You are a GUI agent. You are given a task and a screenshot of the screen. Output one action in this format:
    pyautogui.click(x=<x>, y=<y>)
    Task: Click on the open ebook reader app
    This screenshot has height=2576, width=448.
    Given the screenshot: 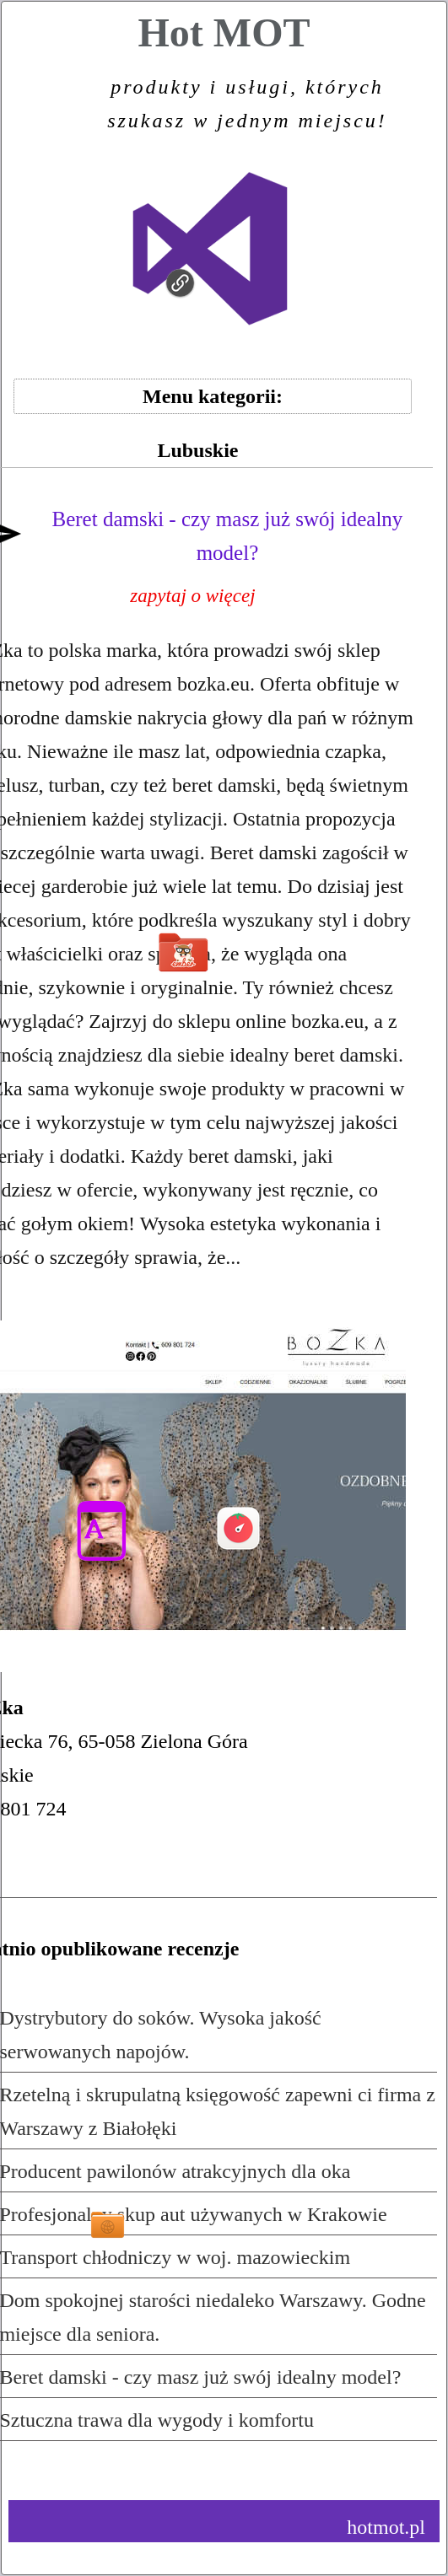 What is the action you would take?
    pyautogui.click(x=103, y=1530)
    